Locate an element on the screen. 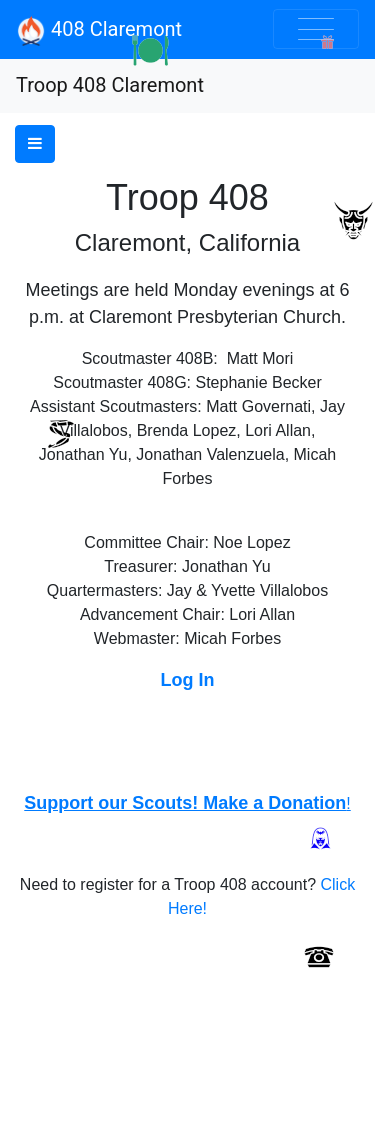 Image resolution: width=375 pixels, height=1121 pixels. select female vampire character is located at coordinates (320, 838).